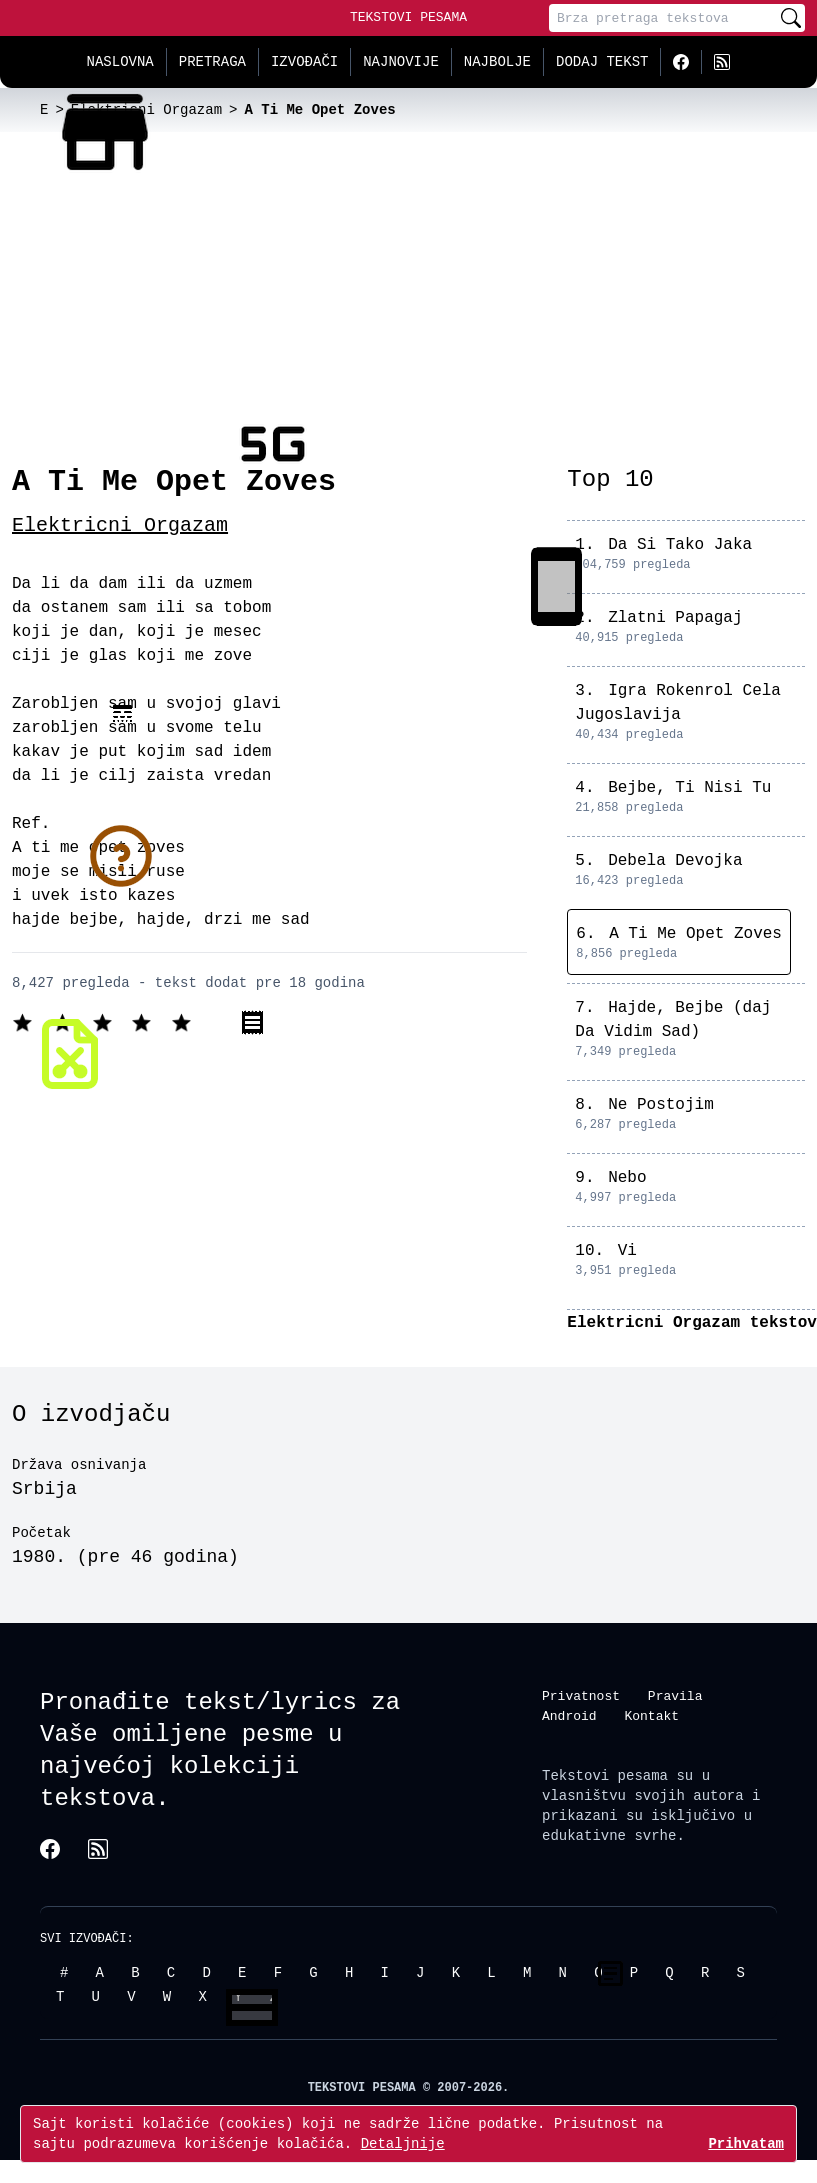  I want to click on access help or support information, so click(121, 856).